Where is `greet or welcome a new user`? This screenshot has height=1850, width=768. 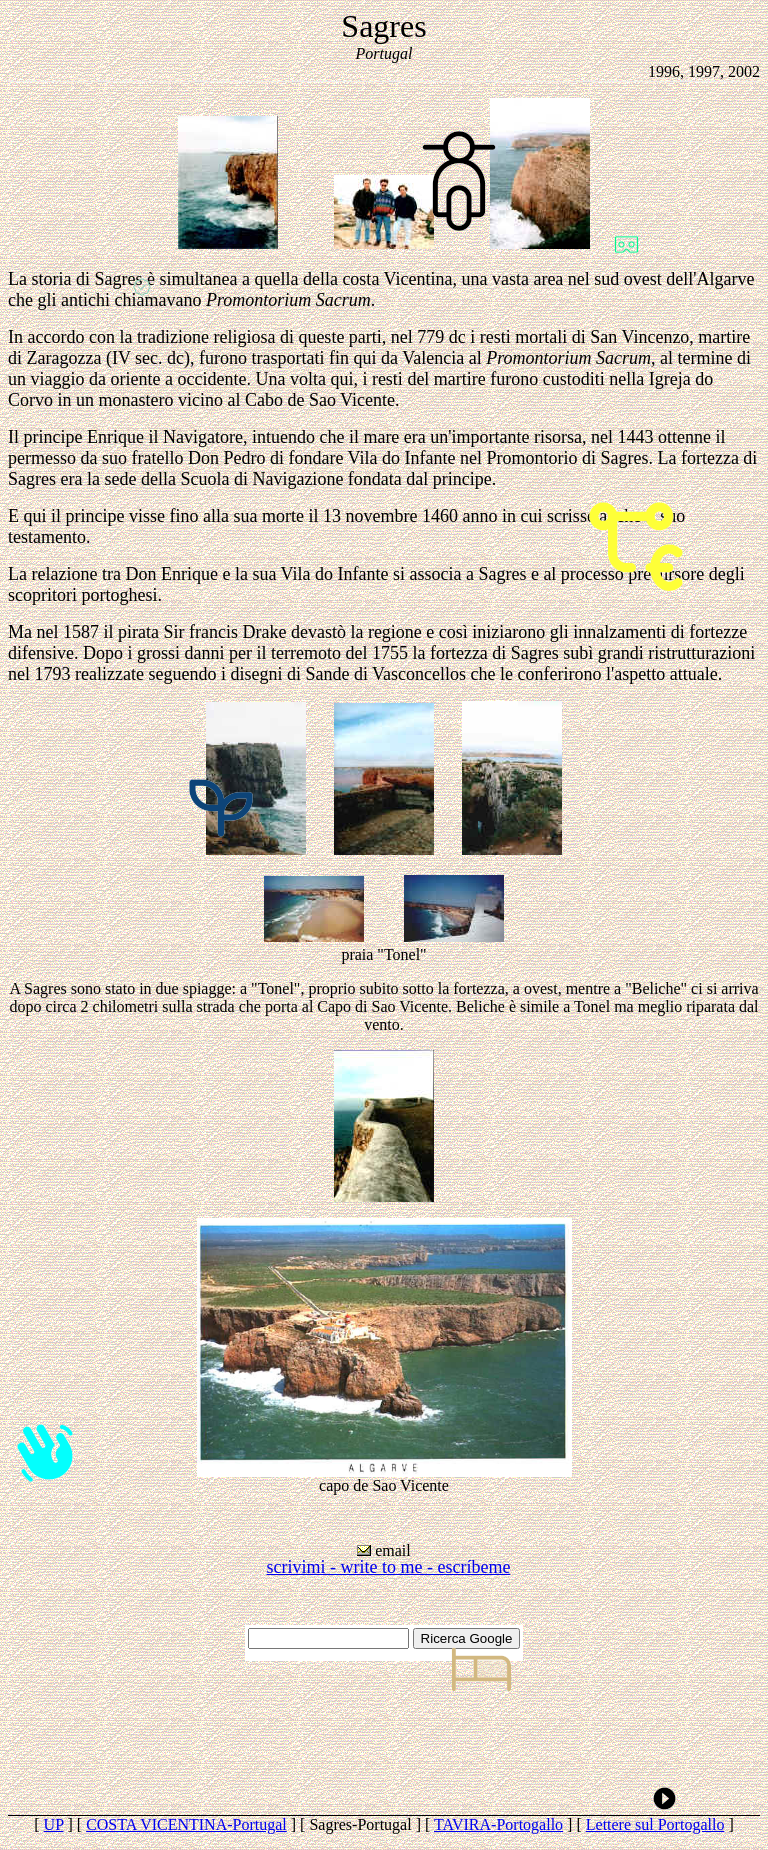
greet or welcome a new user is located at coordinates (45, 1452).